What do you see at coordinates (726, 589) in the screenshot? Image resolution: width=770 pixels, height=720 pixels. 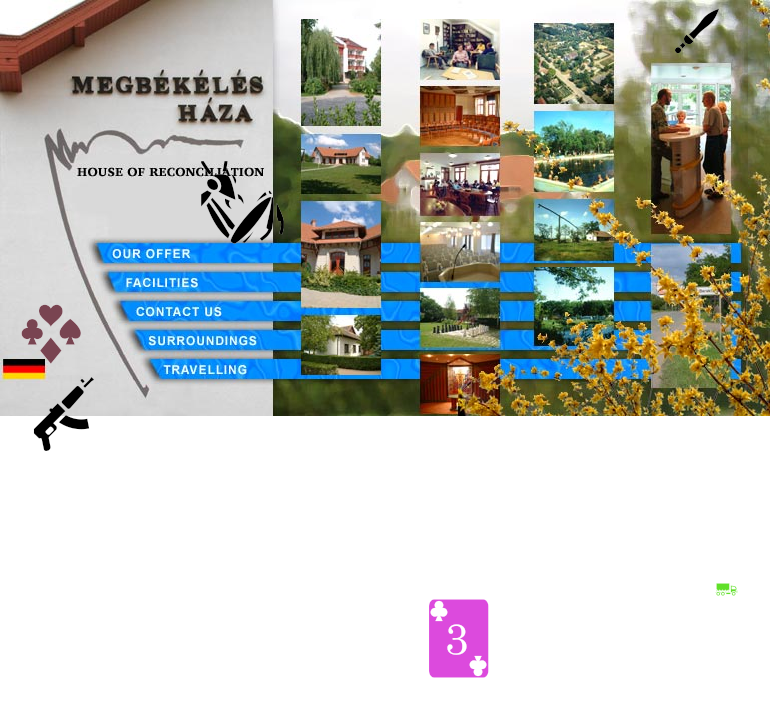 I see `track your delivery or shipment` at bounding box center [726, 589].